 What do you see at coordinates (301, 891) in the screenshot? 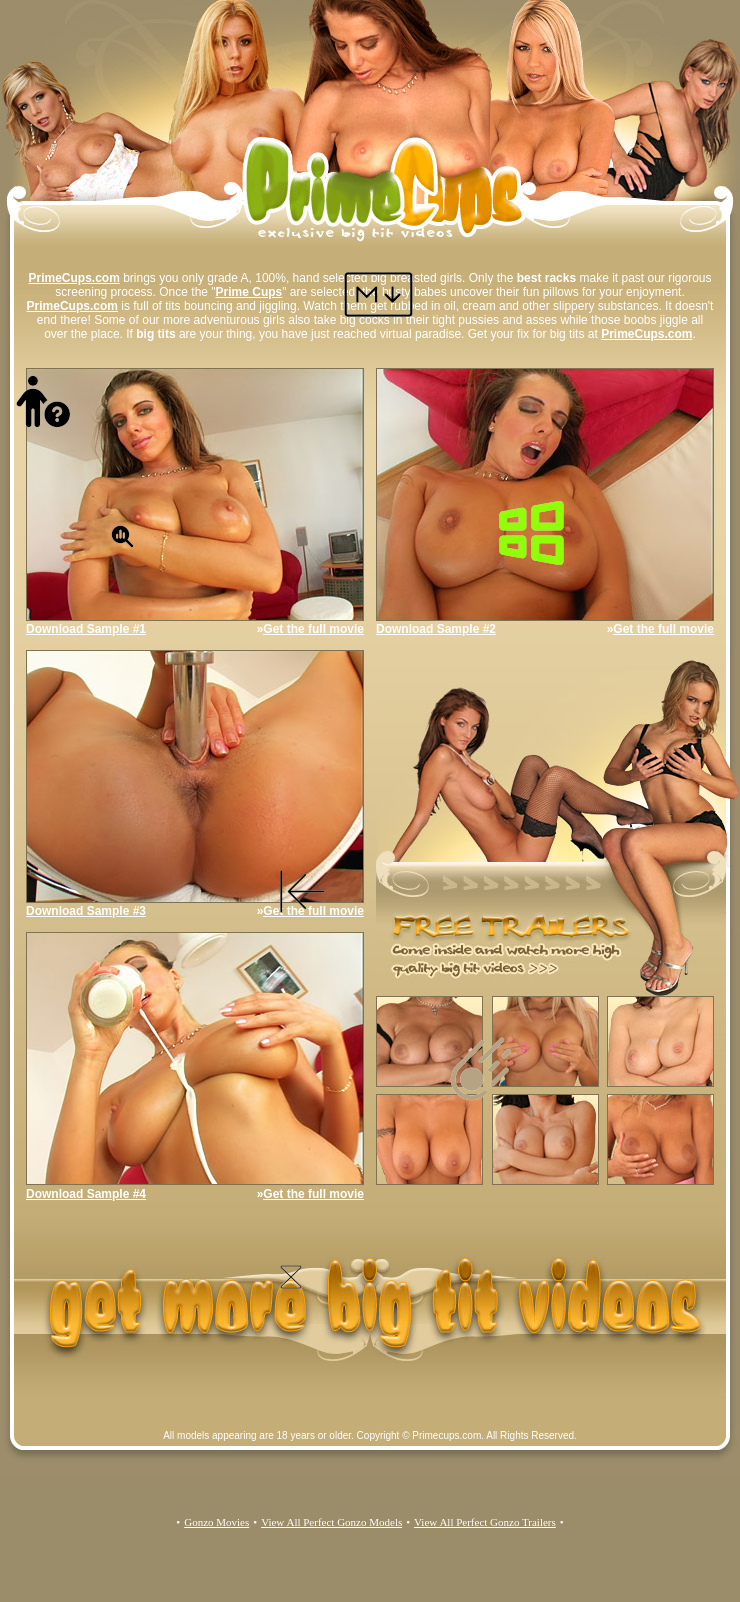
I see `navigate to the beginning or first item` at bounding box center [301, 891].